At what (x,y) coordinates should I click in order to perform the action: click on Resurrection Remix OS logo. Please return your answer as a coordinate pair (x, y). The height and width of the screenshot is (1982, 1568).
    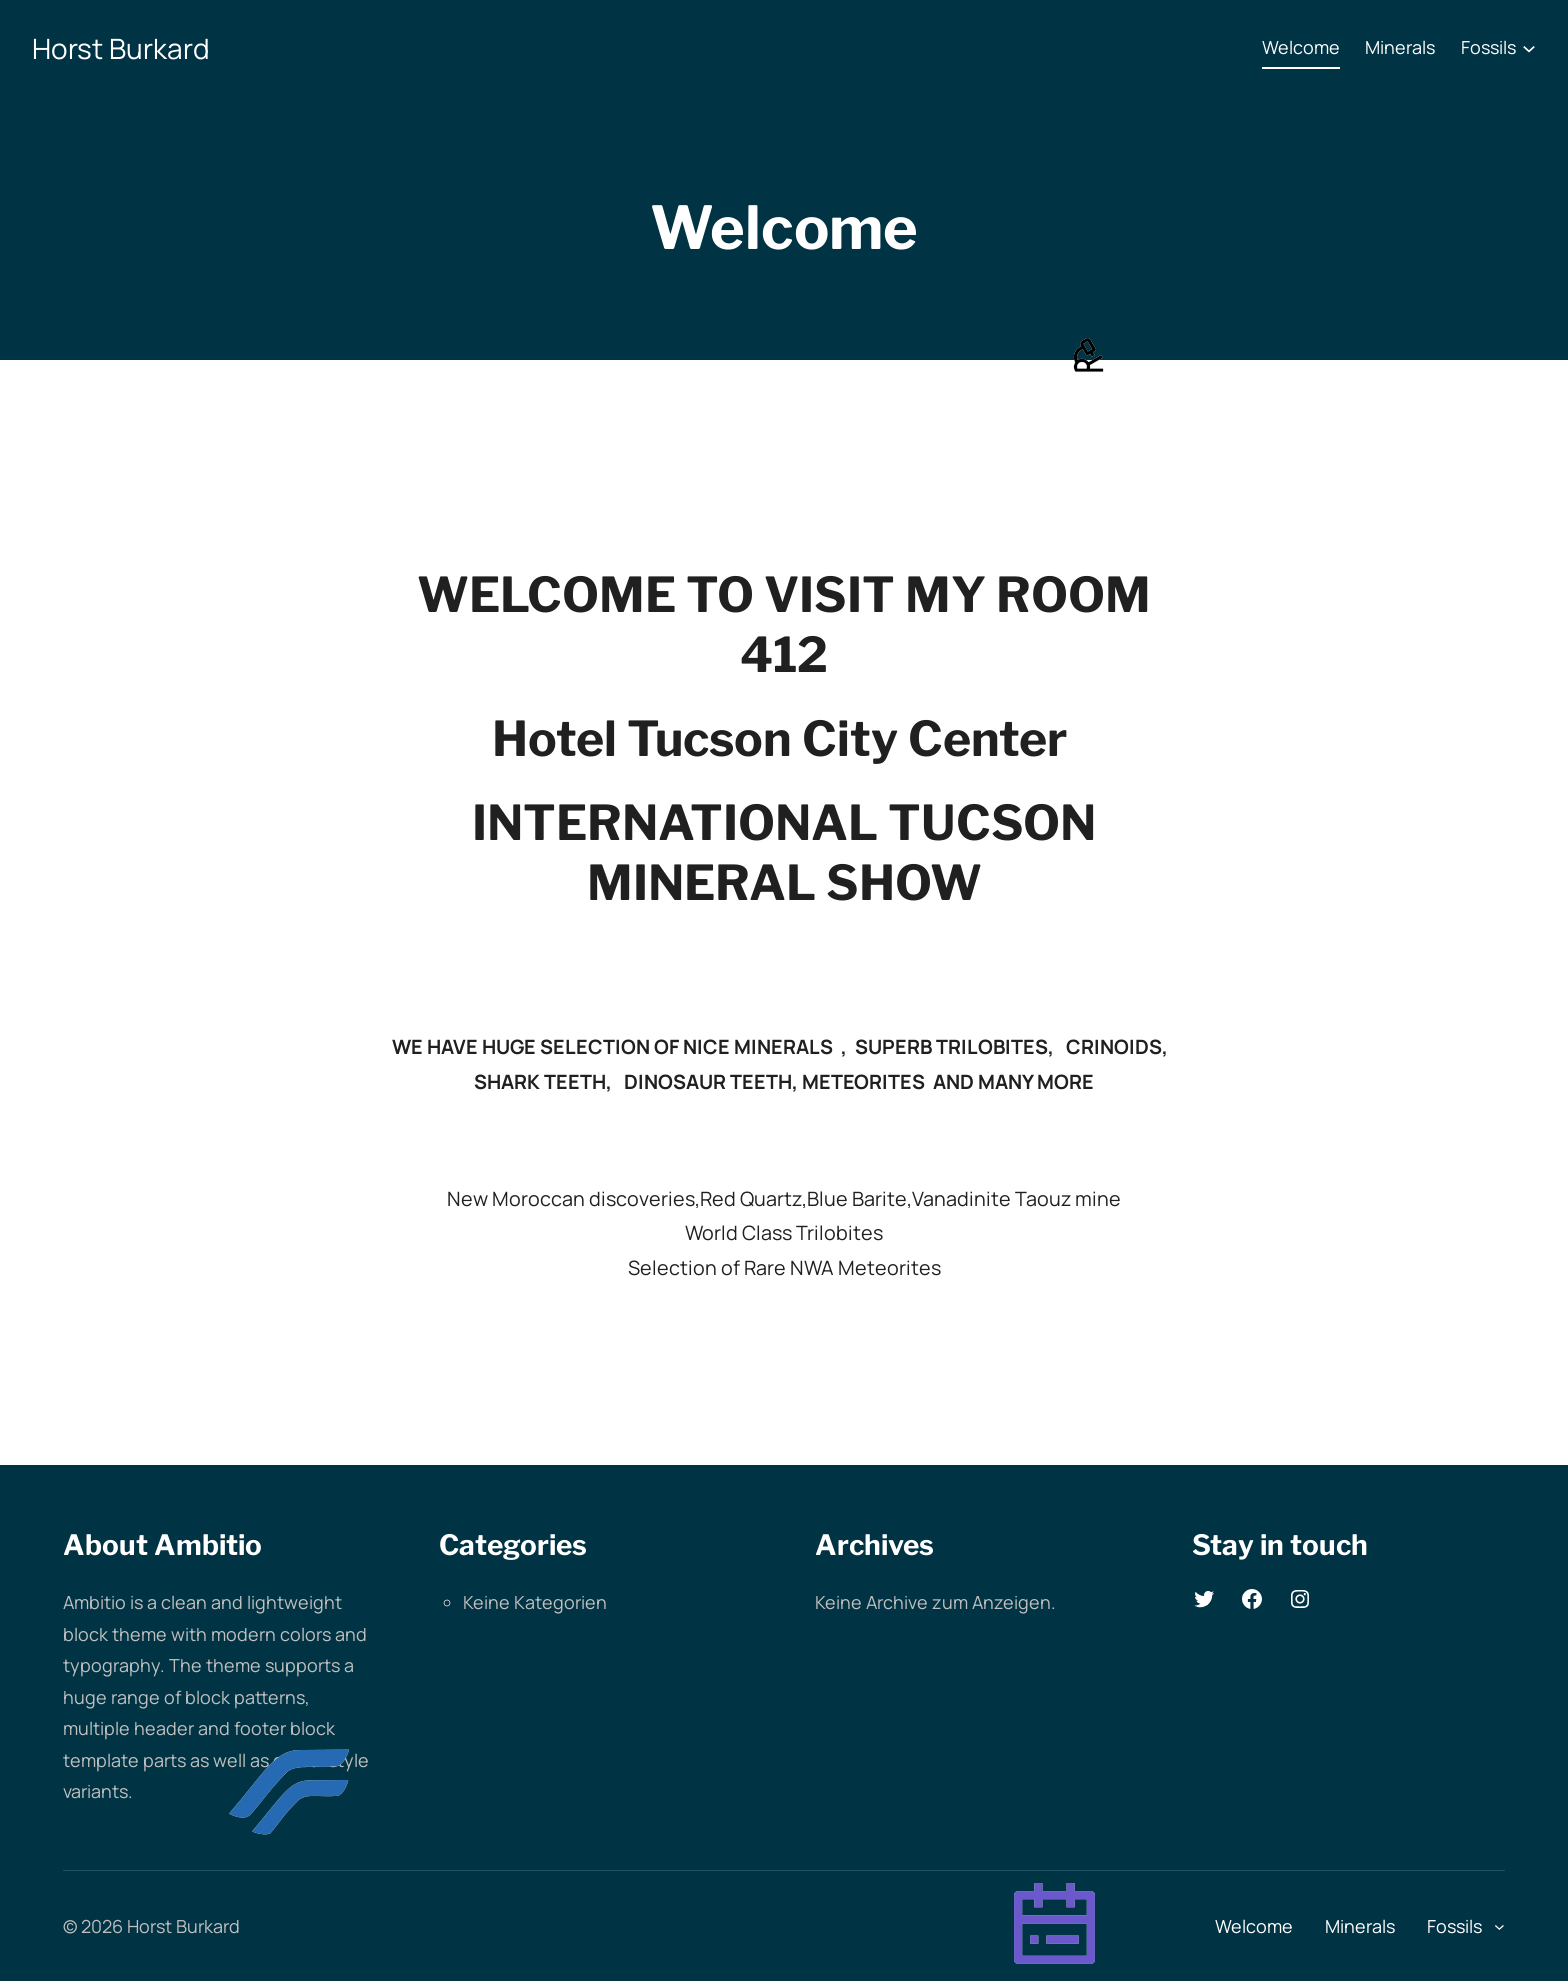
    Looking at the image, I should click on (289, 1792).